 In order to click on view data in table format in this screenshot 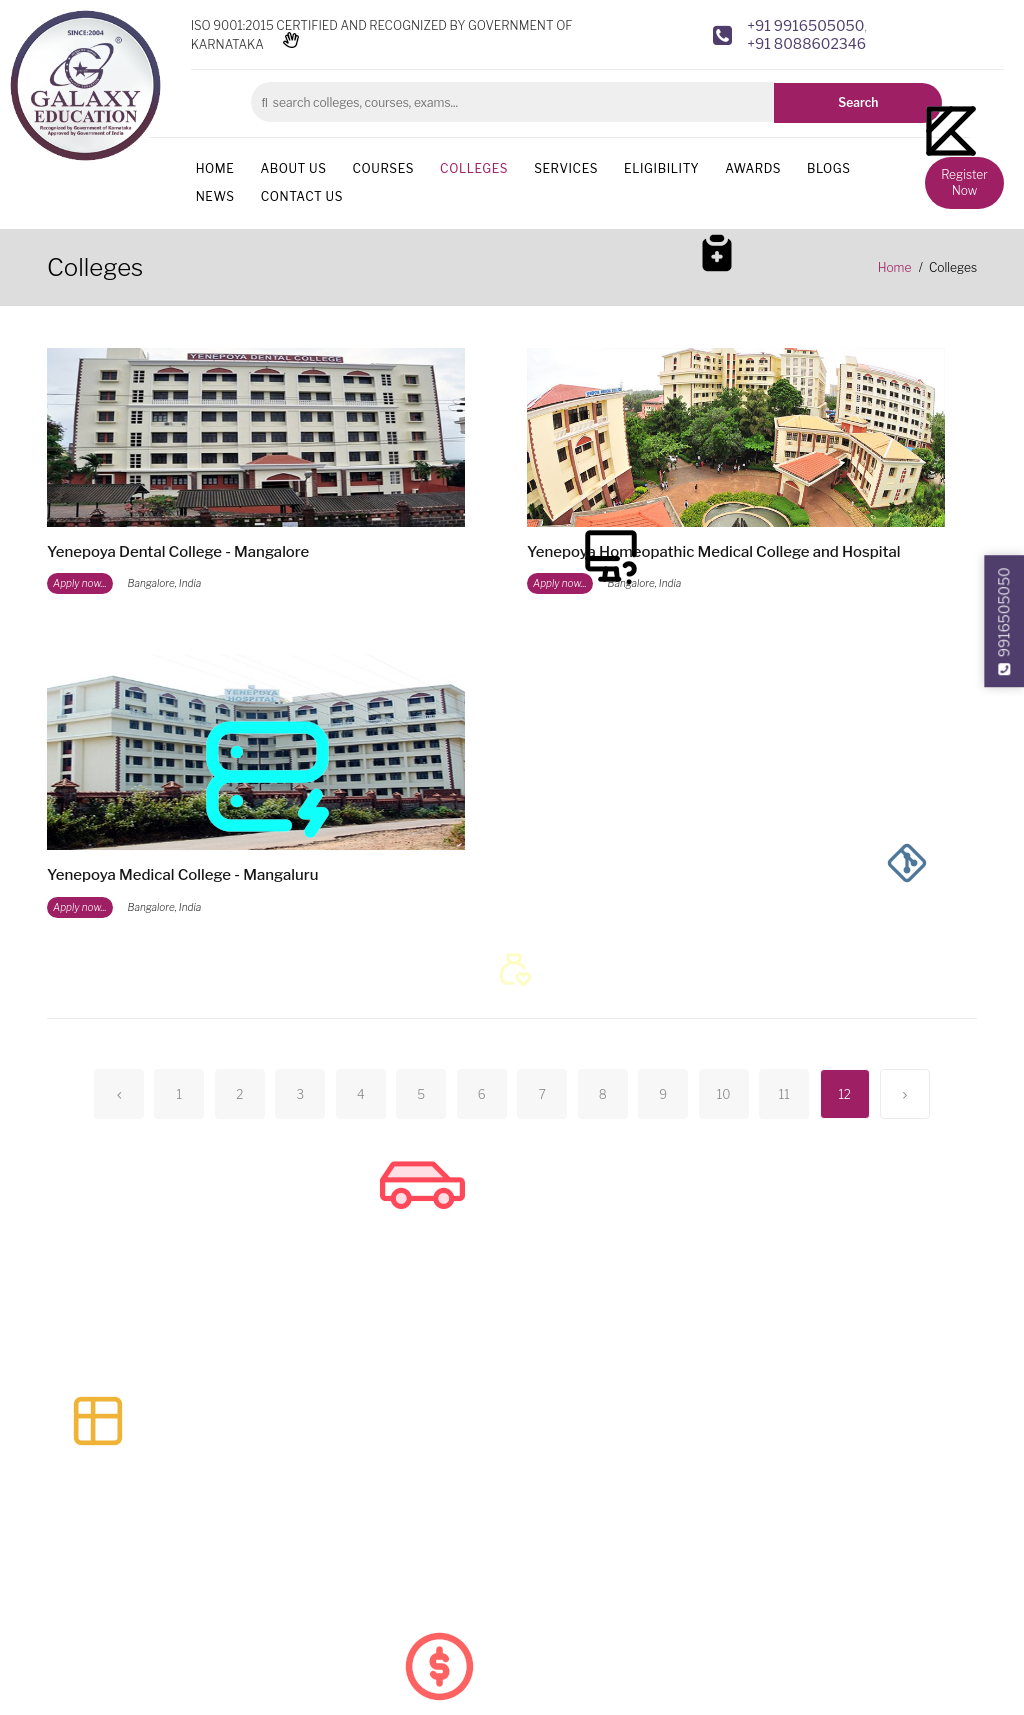, I will do `click(98, 1421)`.